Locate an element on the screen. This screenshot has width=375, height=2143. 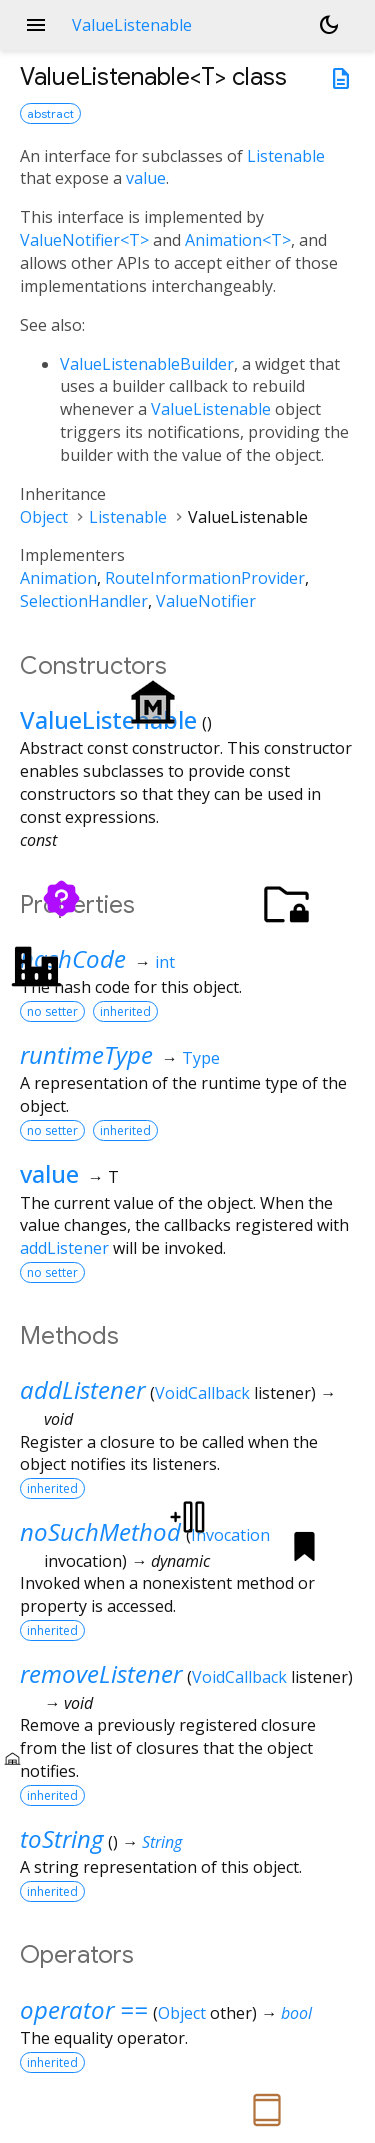
view nearby museums on the map is located at coordinates (153, 702).